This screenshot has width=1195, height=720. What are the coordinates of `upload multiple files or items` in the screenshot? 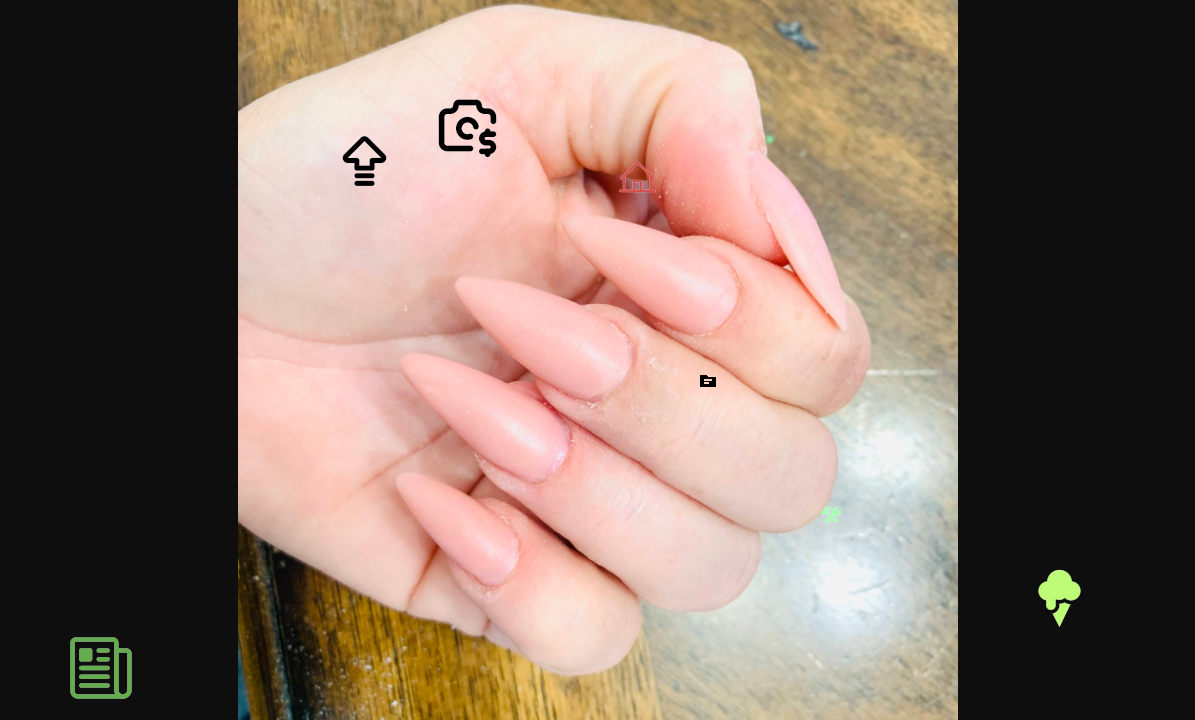 It's located at (364, 160).